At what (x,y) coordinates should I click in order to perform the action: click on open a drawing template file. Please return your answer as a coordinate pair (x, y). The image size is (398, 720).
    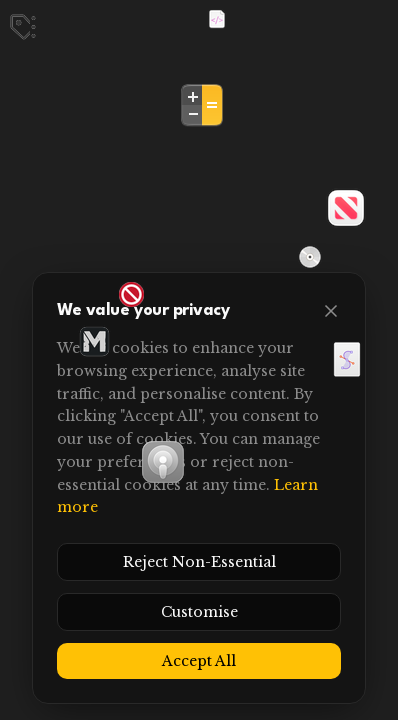
    Looking at the image, I should click on (347, 360).